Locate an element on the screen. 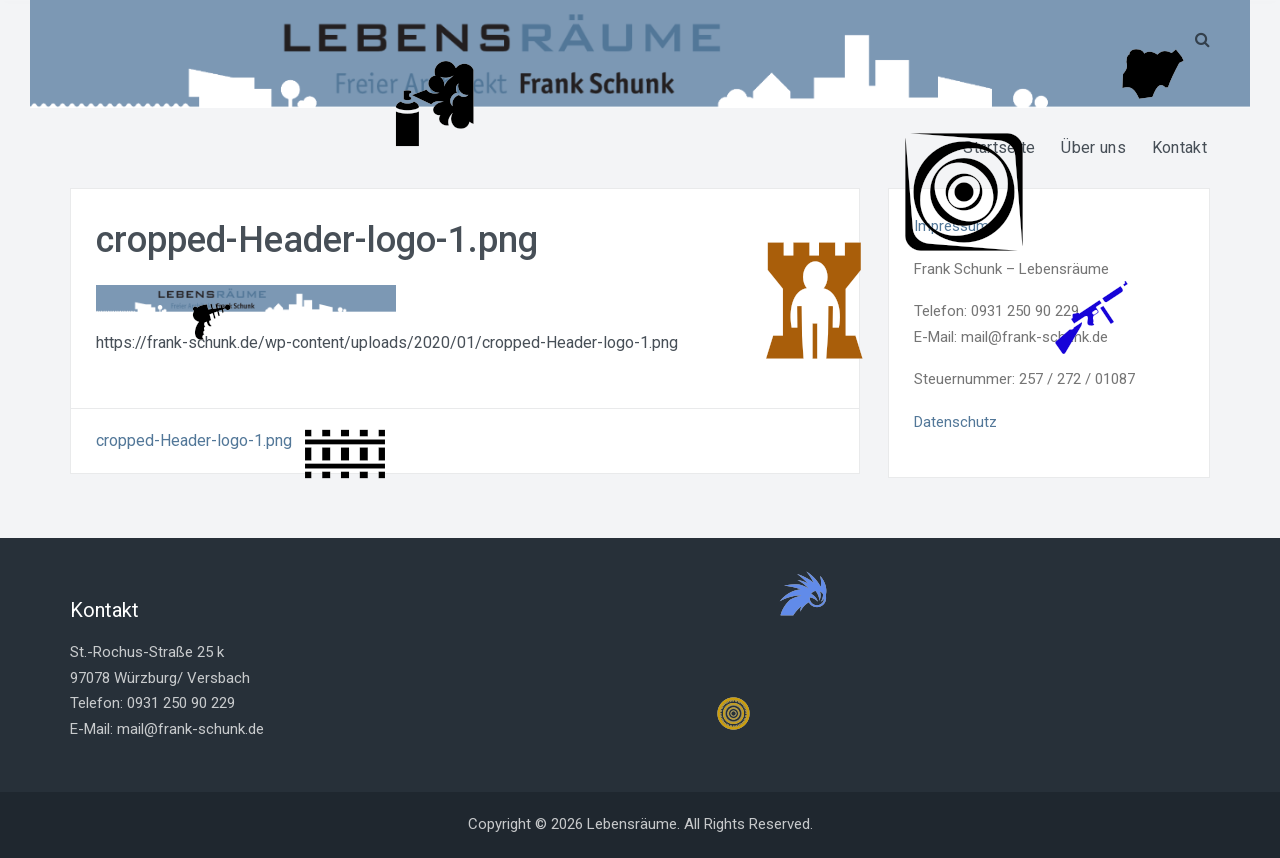  abstract decorative element or game asset is located at coordinates (964, 192).